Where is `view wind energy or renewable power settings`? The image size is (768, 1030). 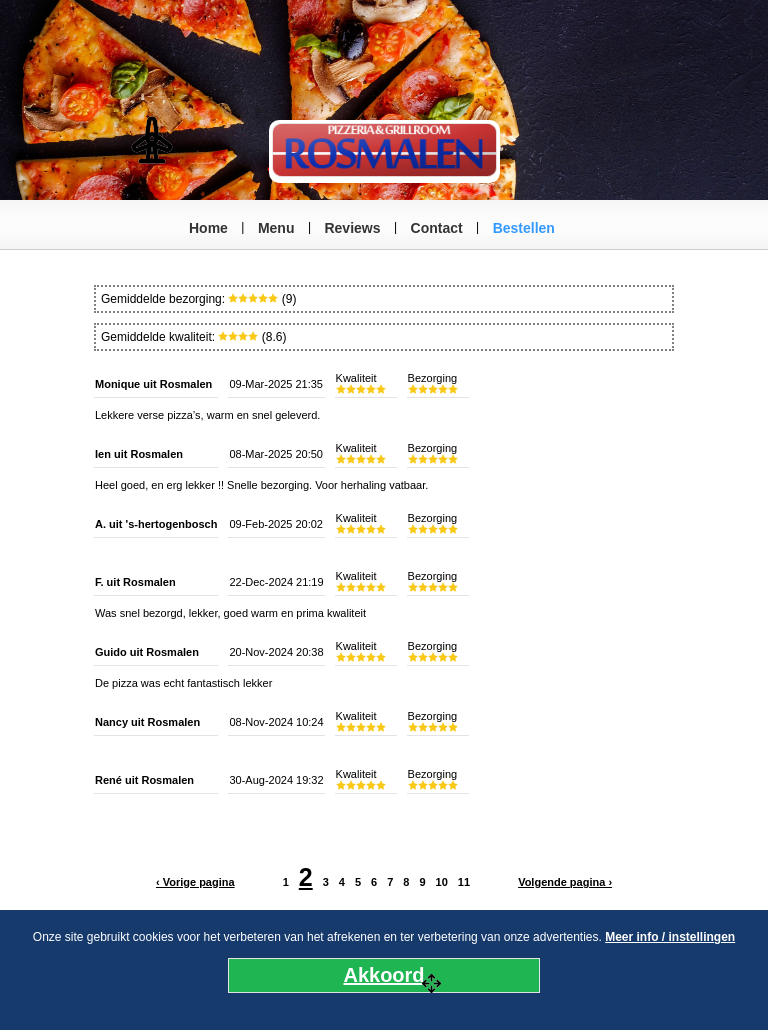
view wind energy or renewable power settings is located at coordinates (152, 141).